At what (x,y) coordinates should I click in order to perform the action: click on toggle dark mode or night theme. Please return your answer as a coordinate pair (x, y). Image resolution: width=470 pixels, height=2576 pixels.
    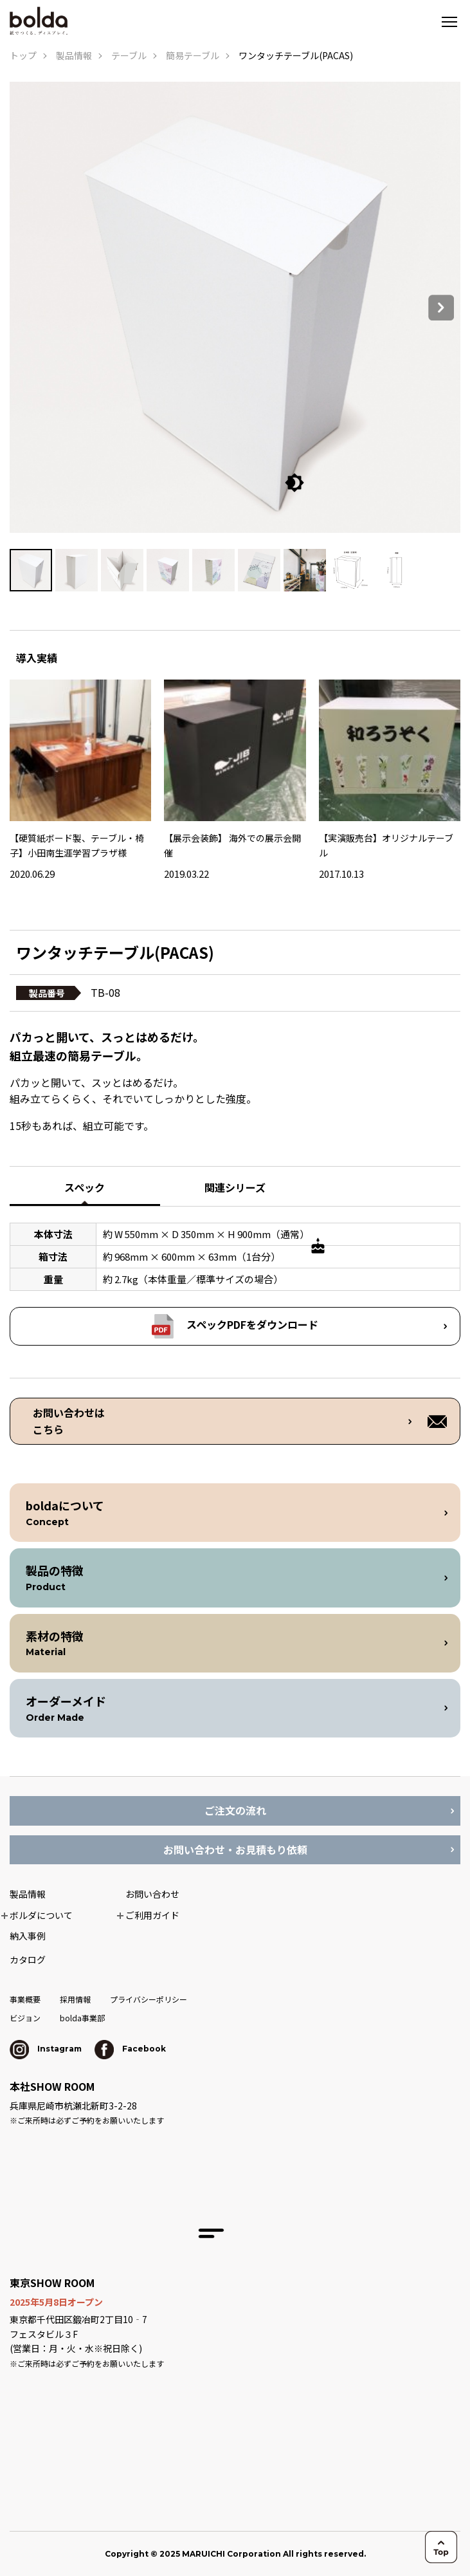
    Looking at the image, I should click on (294, 483).